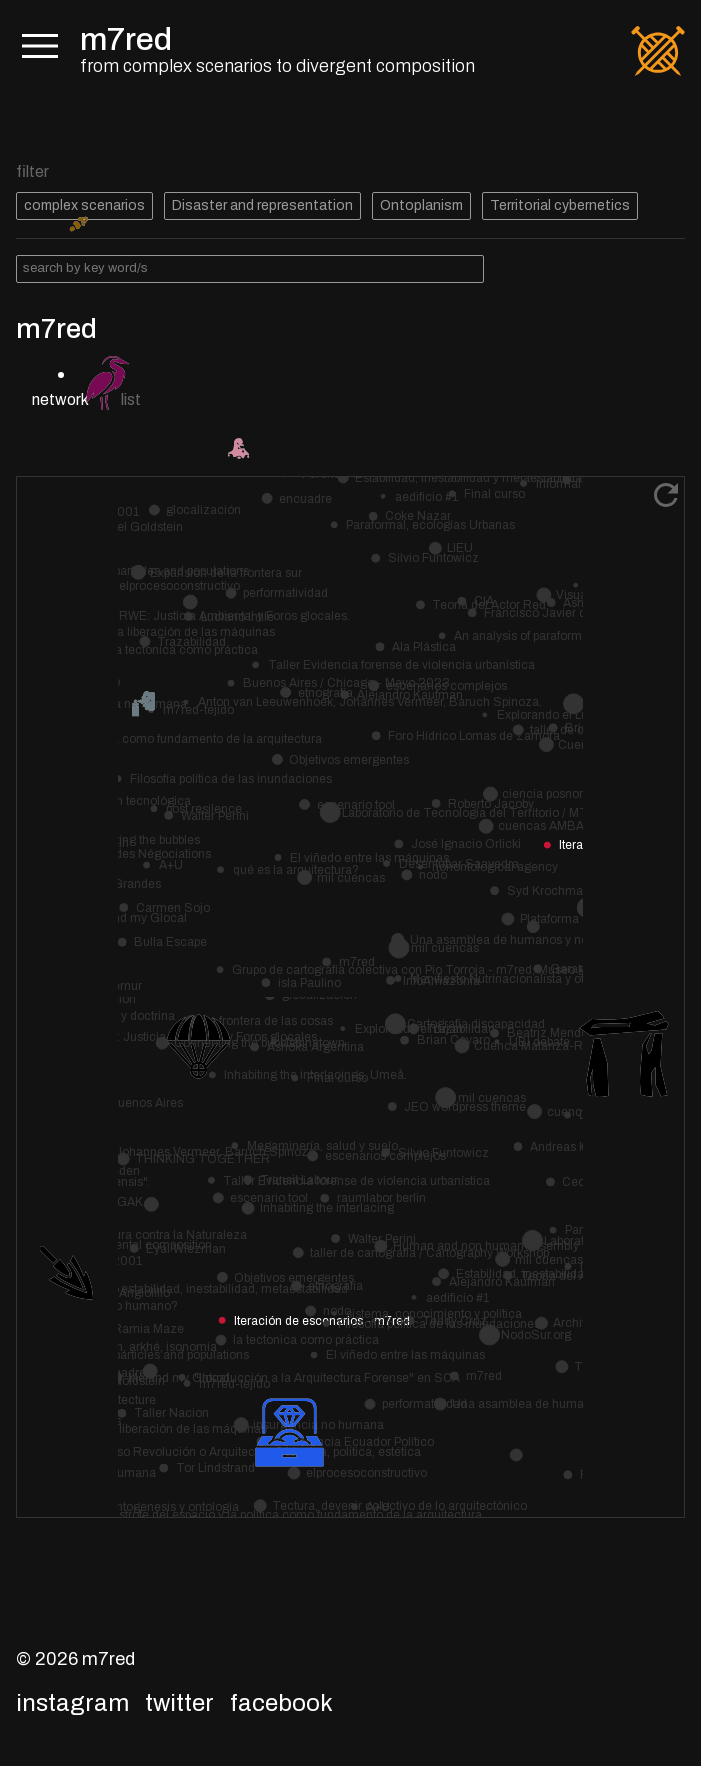 This screenshot has height=1766, width=701. What do you see at coordinates (66, 1272) in the screenshot?
I see `equip spear hook weapon` at bounding box center [66, 1272].